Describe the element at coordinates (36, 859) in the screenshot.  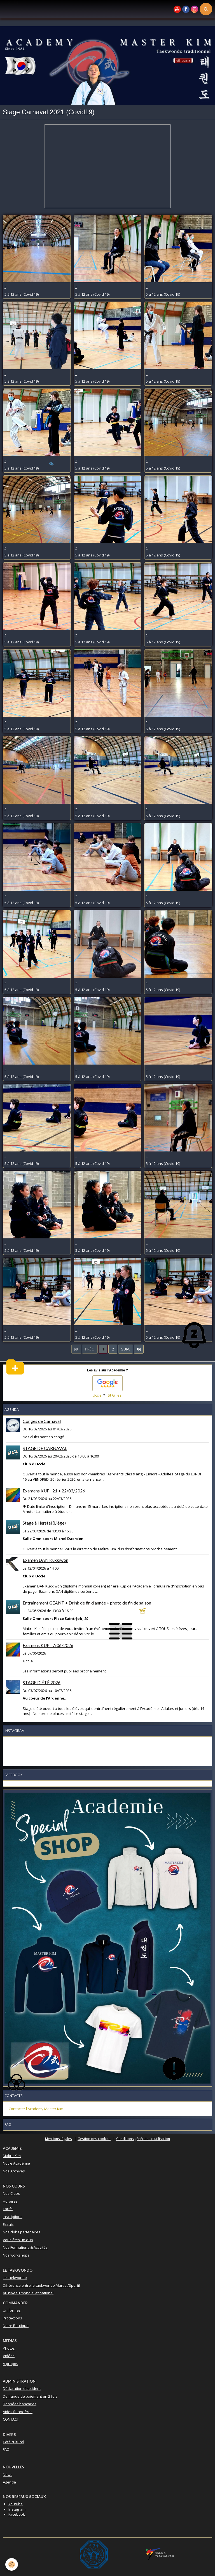
I see `mute notifications` at that location.